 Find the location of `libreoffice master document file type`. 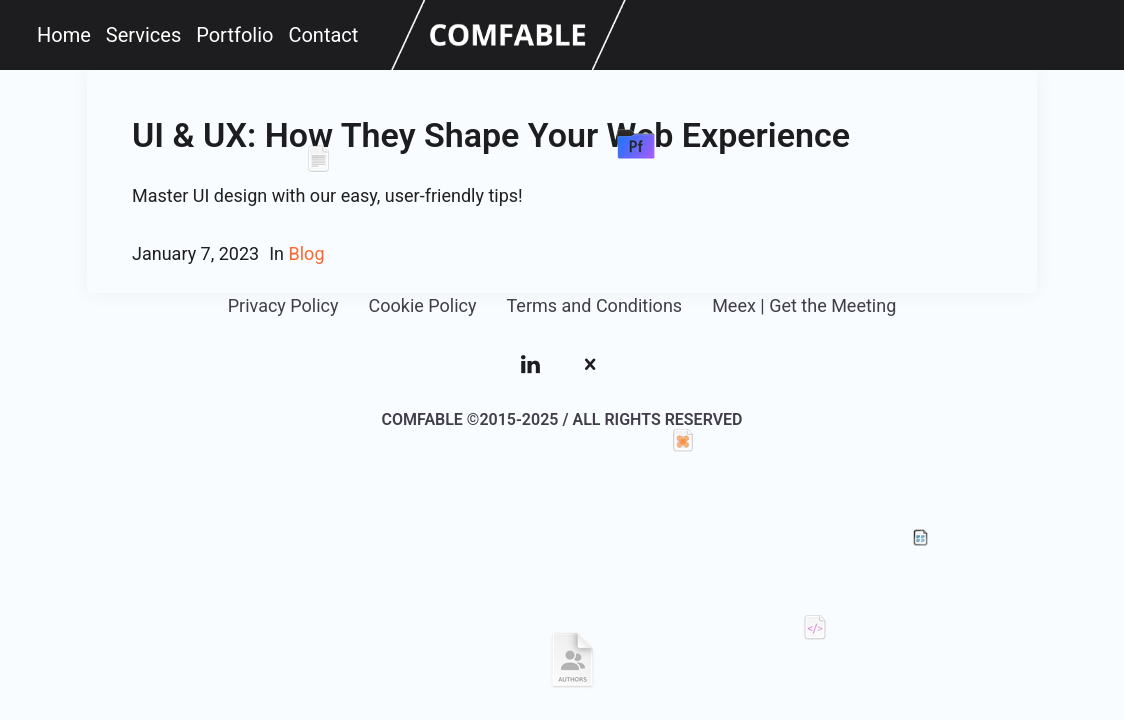

libreoffice master document file type is located at coordinates (920, 537).